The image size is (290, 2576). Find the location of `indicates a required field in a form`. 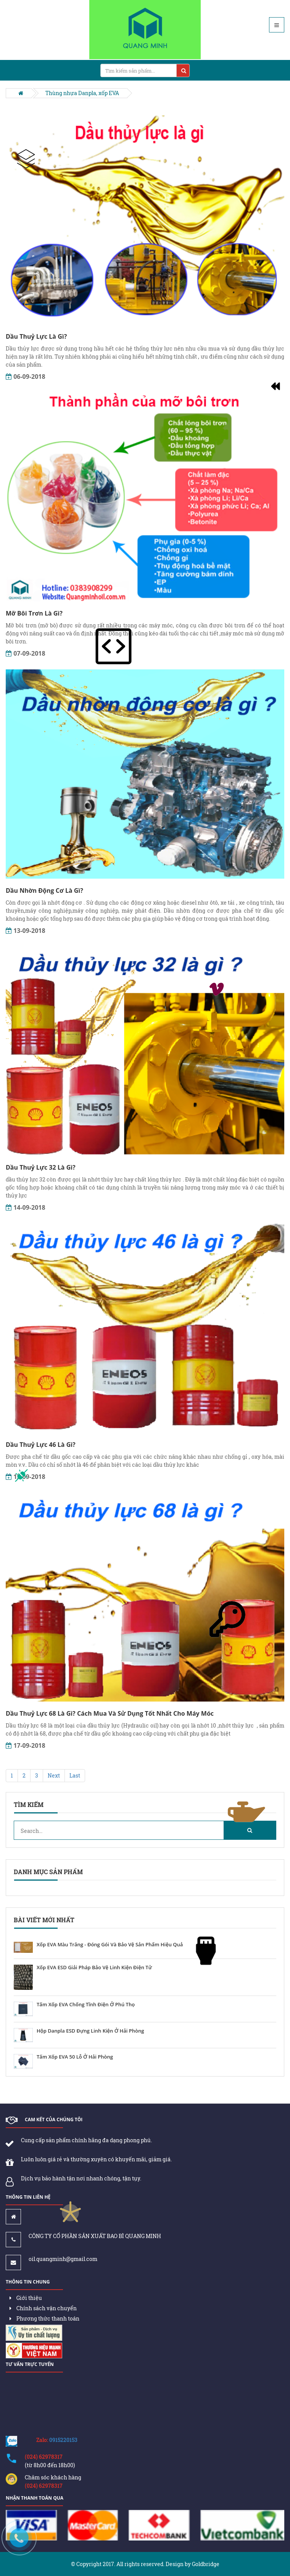

indicates a required field in a form is located at coordinates (70, 2212).